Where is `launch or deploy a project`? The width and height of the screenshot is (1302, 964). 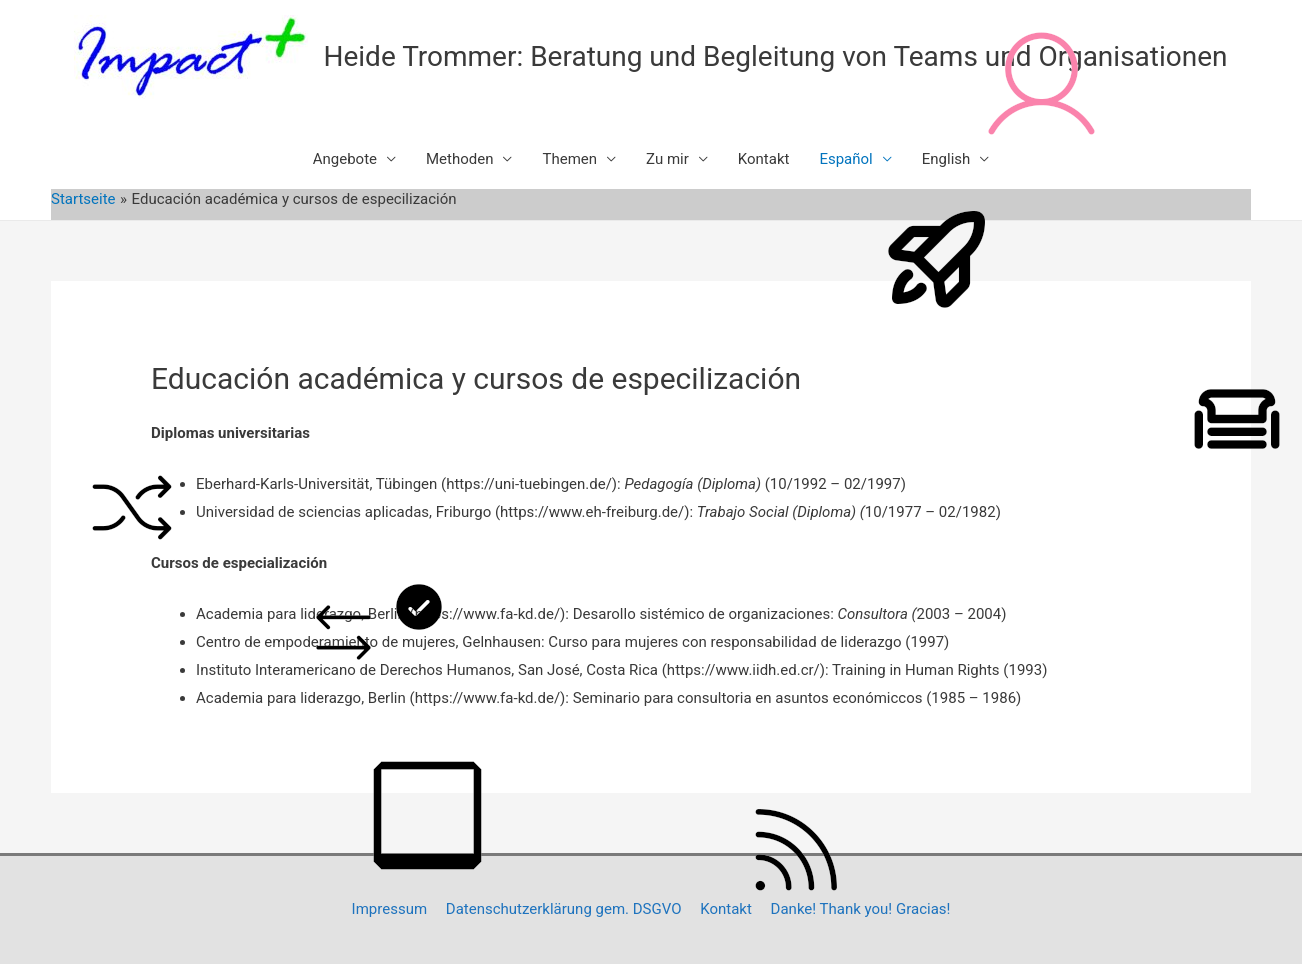
launch or deploy a project is located at coordinates (938, 257).